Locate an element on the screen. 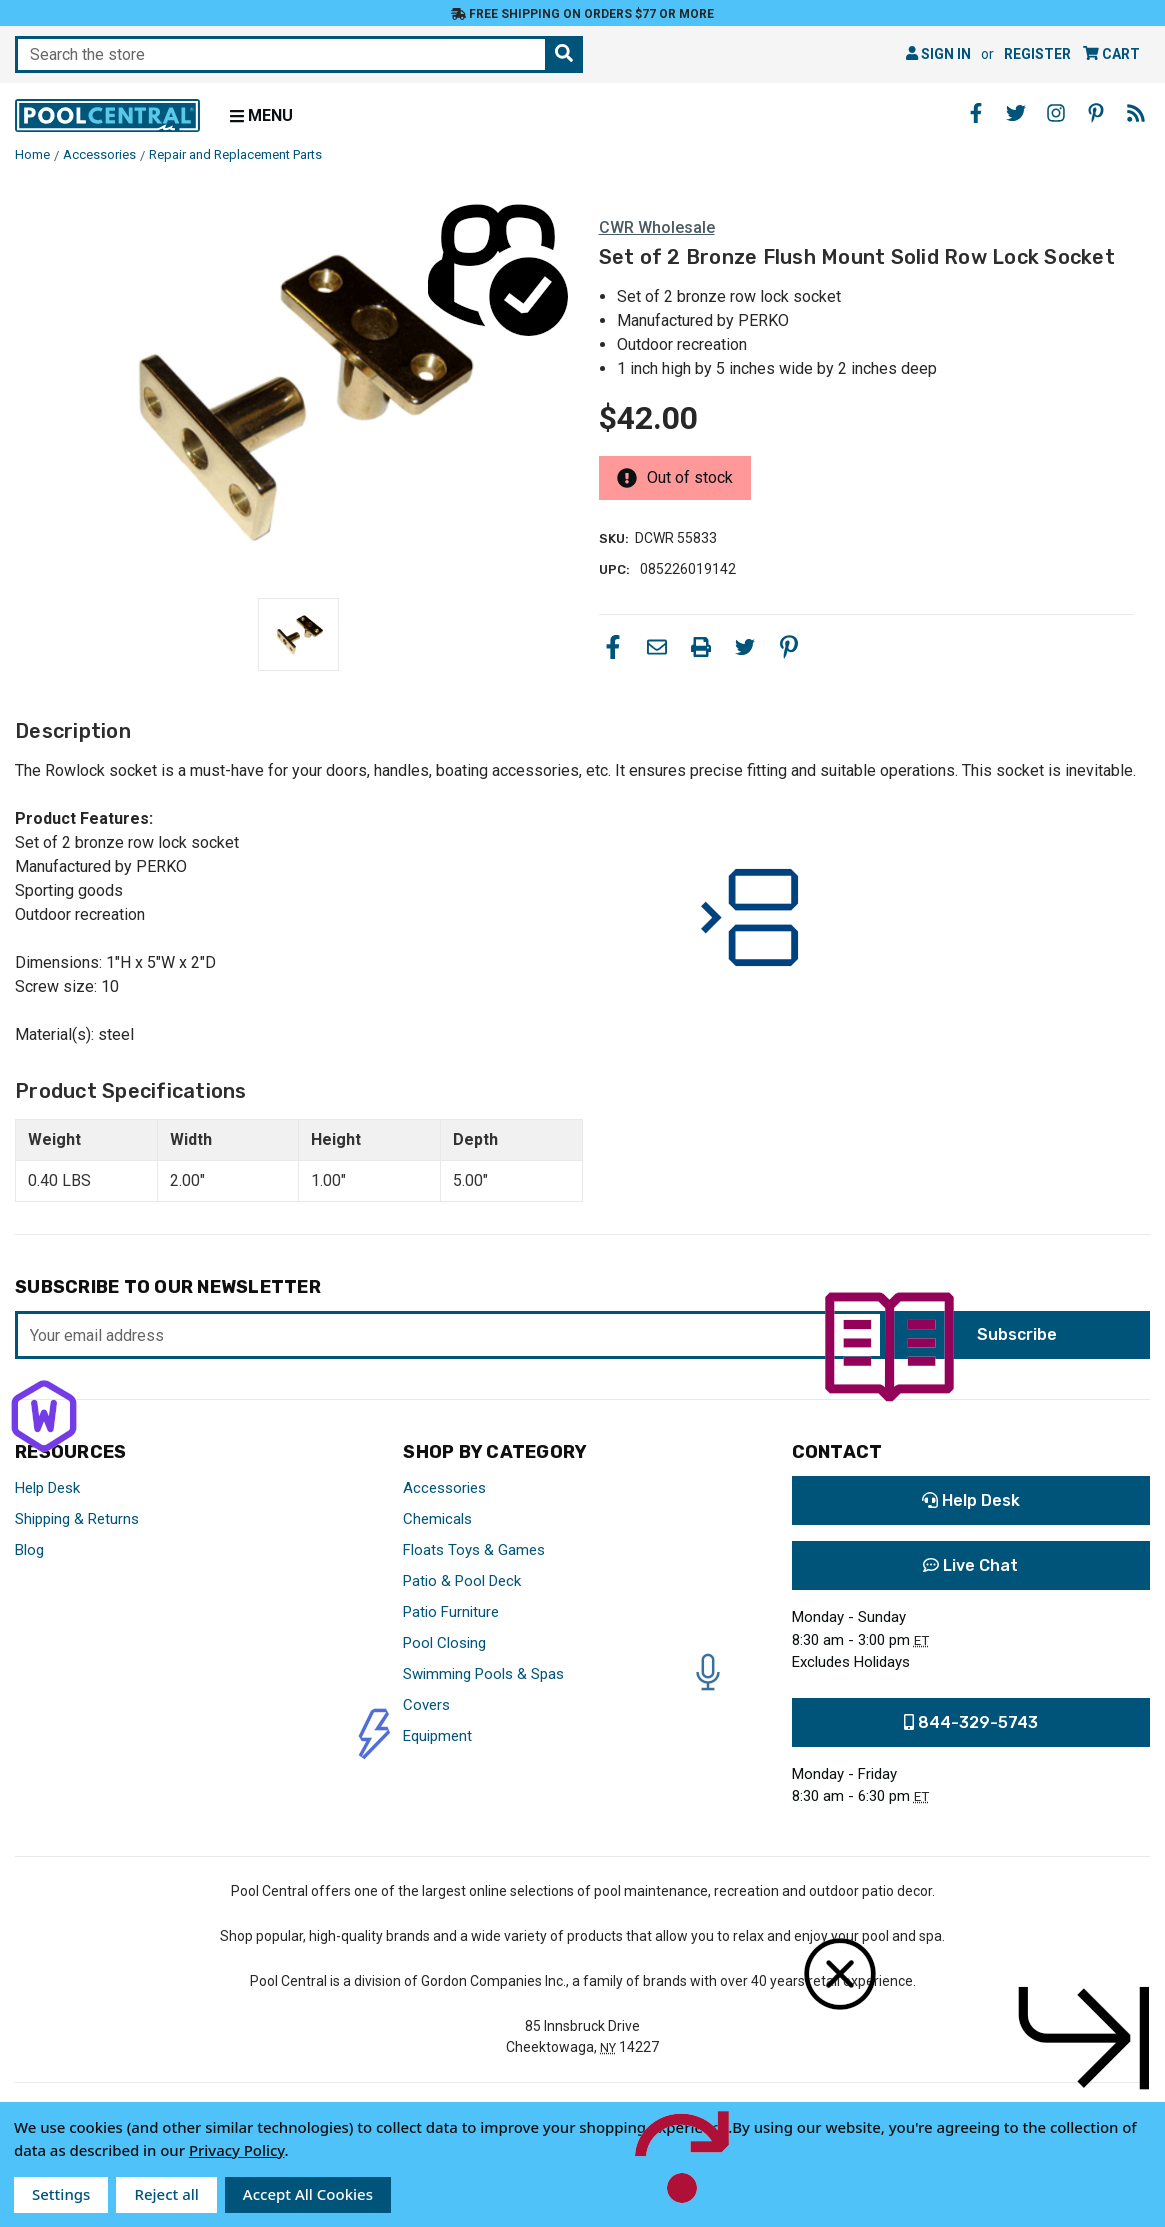  open or access a service starting with "W" is located at coordinates (44, 1416).